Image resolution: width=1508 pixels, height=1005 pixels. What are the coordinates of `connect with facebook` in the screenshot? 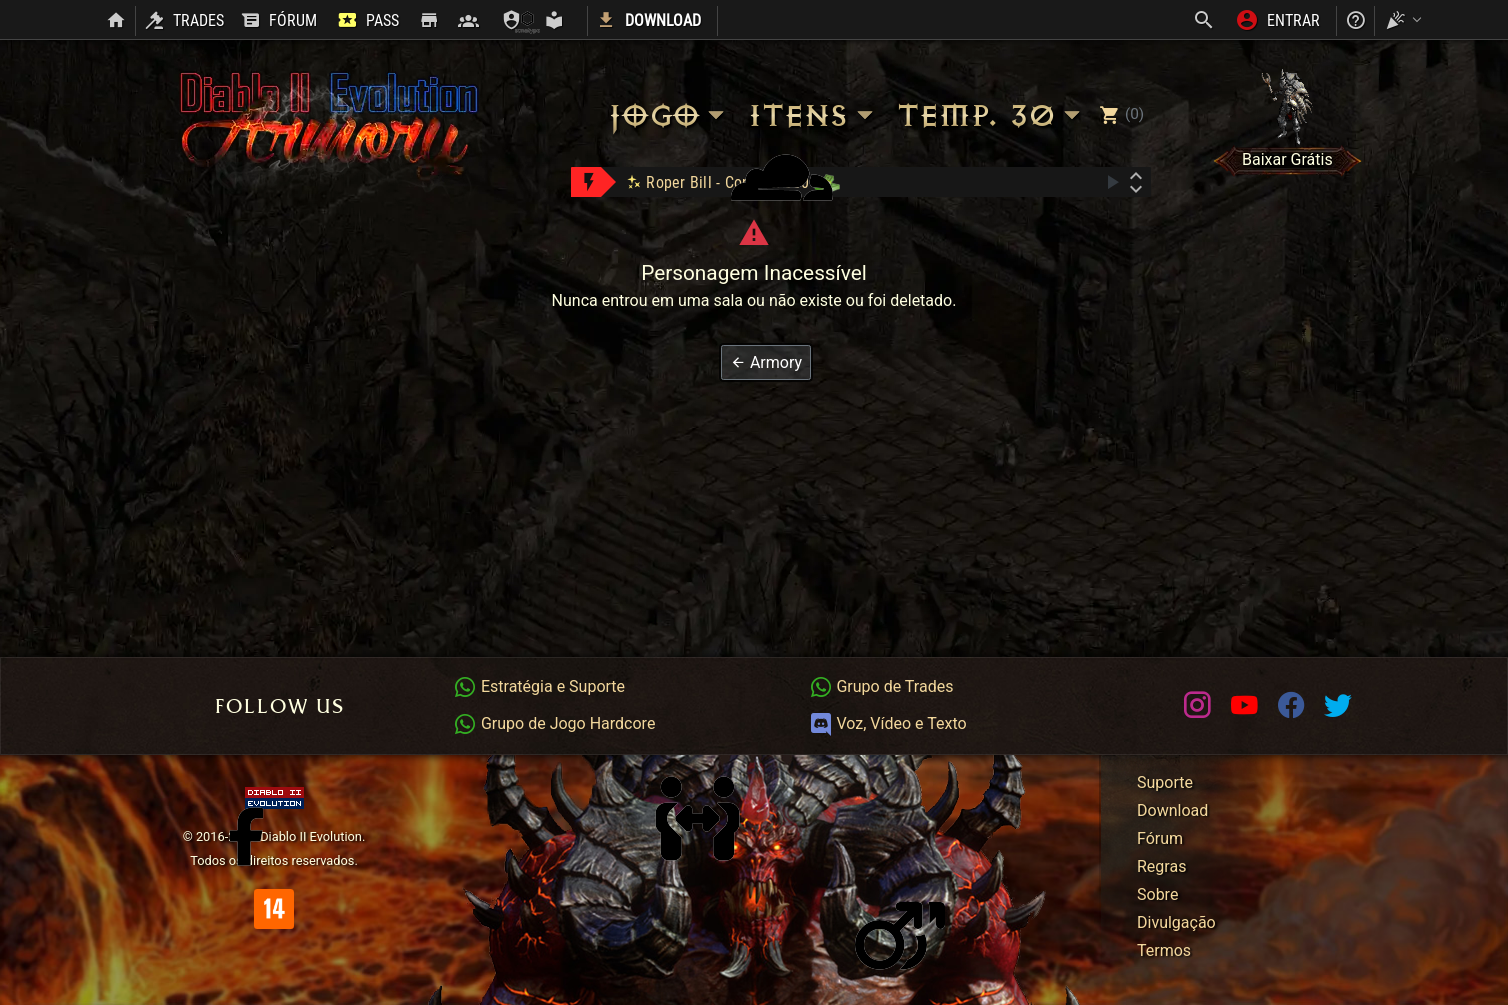 It's located at (246, 836).